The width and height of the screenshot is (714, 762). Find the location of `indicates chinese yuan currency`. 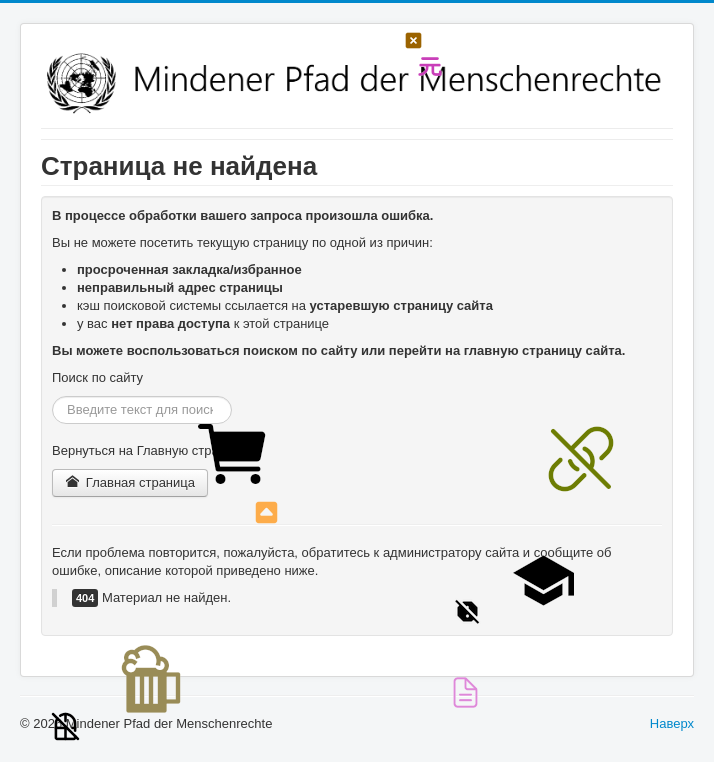

indicates chinese yuan currency is located at coordinates (430, 67).